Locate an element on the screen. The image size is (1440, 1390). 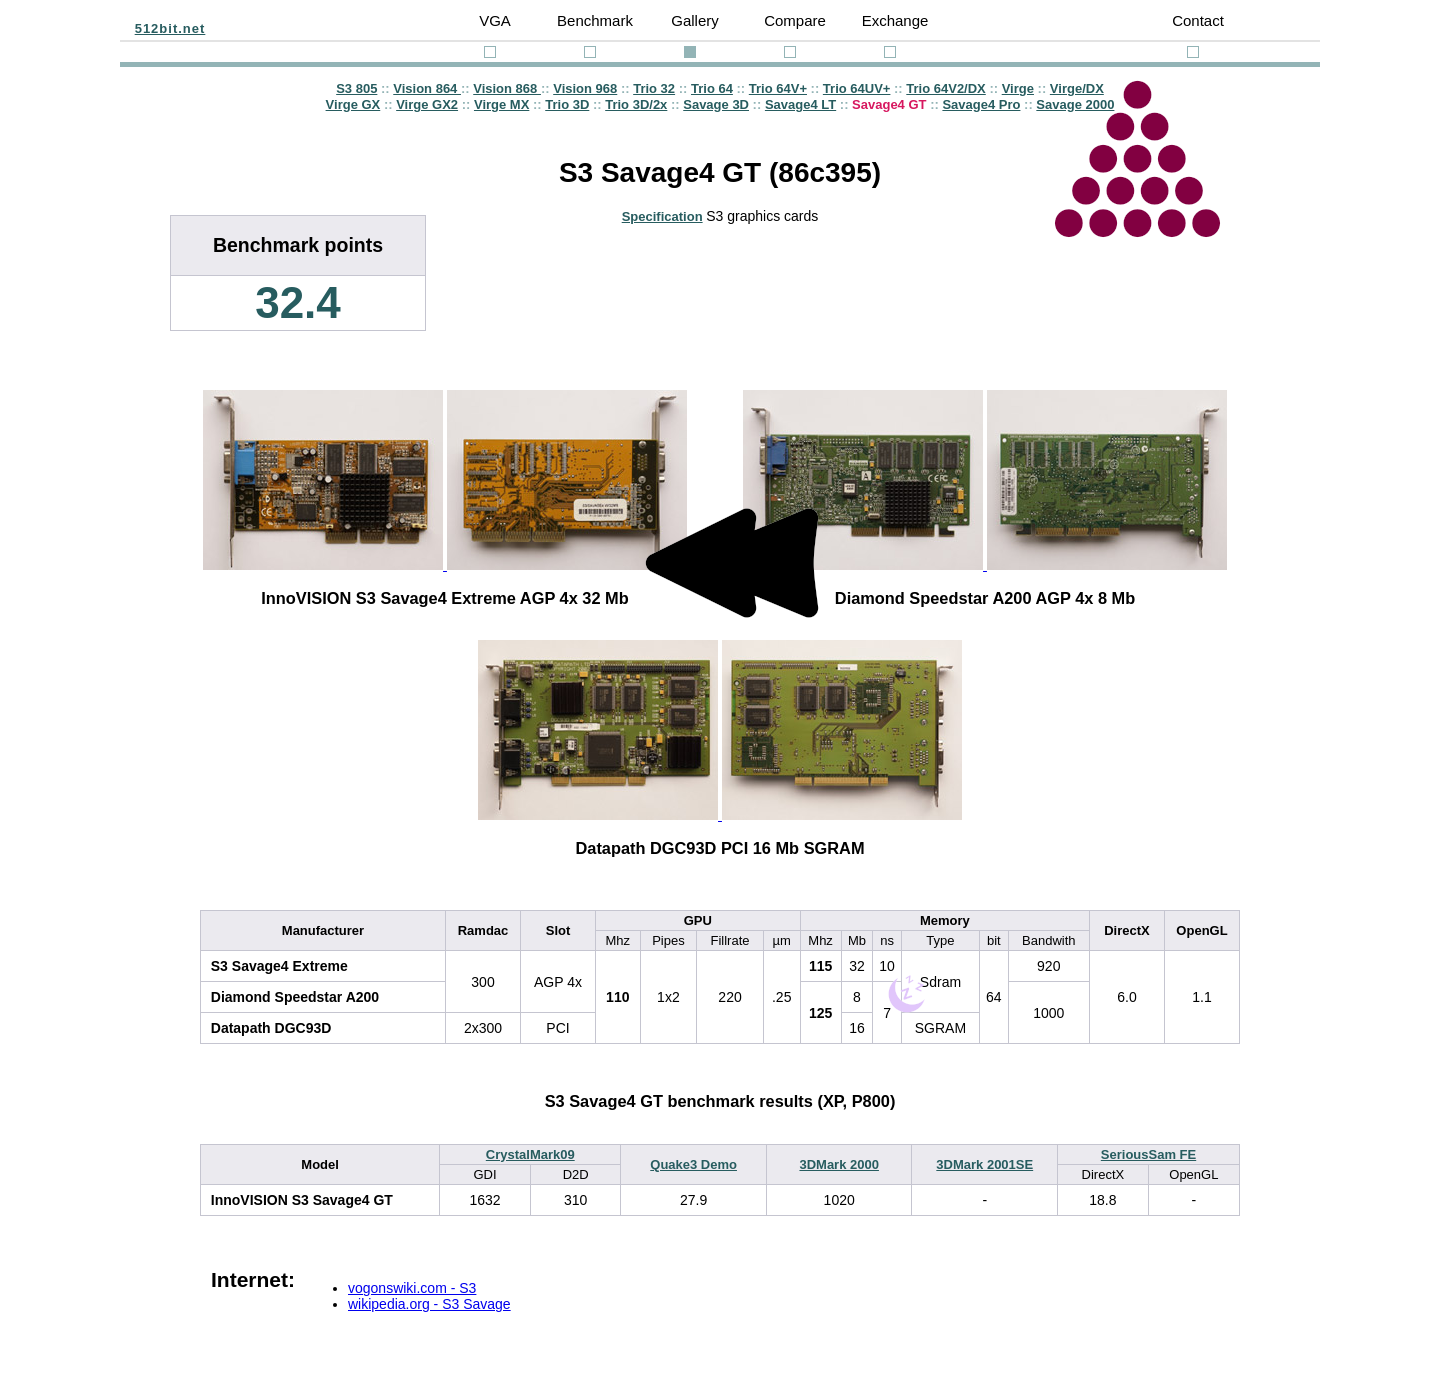
start a billiards or pool game is located at coordinates (1137, 154).